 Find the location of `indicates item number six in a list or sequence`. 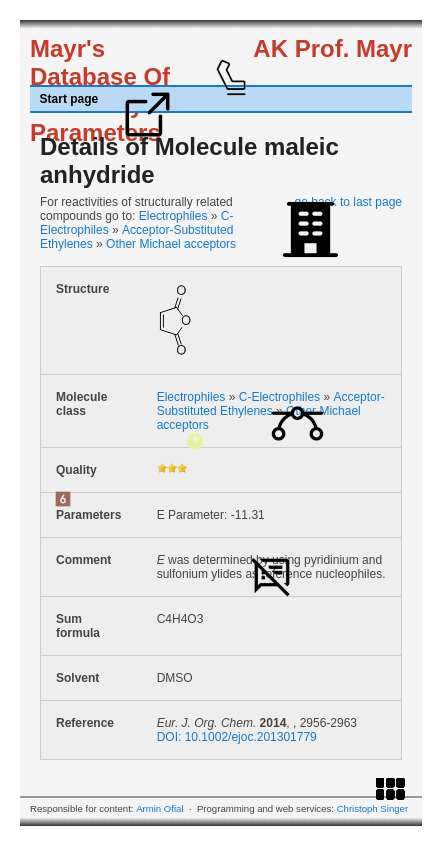

indicates item number six in a list or sequence is located at coordinates (63, 499).